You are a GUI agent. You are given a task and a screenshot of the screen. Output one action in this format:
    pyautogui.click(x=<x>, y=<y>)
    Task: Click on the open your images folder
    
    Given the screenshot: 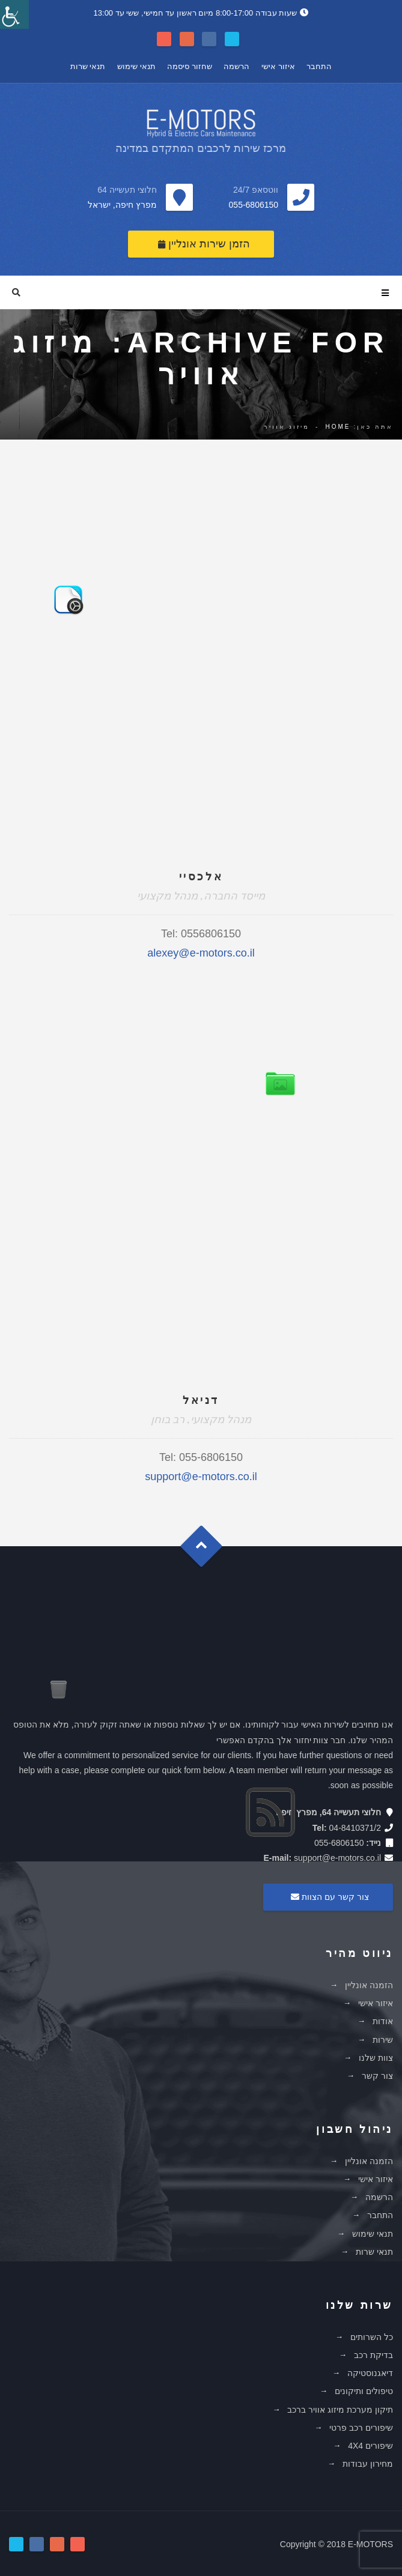 What is the action you would take?
    pyautogui.click(x=280, y=1083)
    